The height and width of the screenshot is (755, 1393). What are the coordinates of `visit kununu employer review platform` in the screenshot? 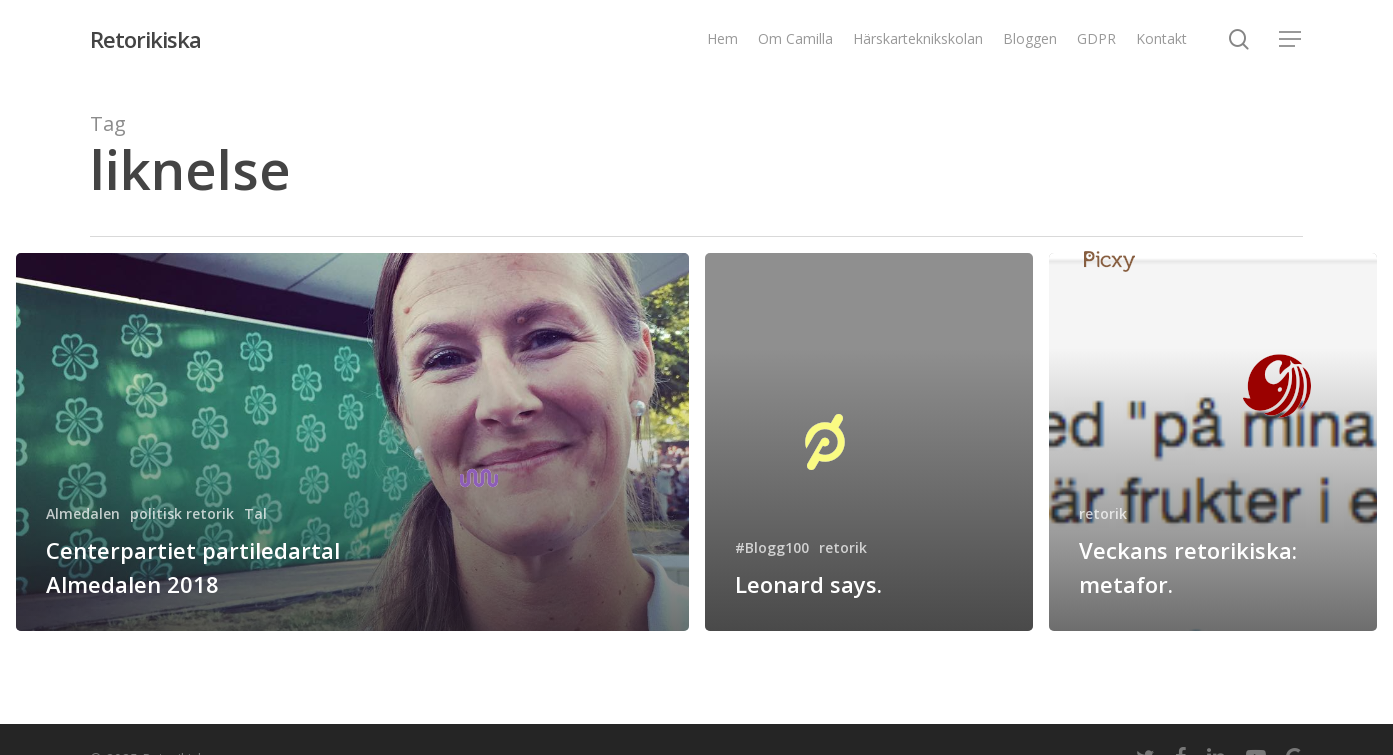 It's located at (479, 478).